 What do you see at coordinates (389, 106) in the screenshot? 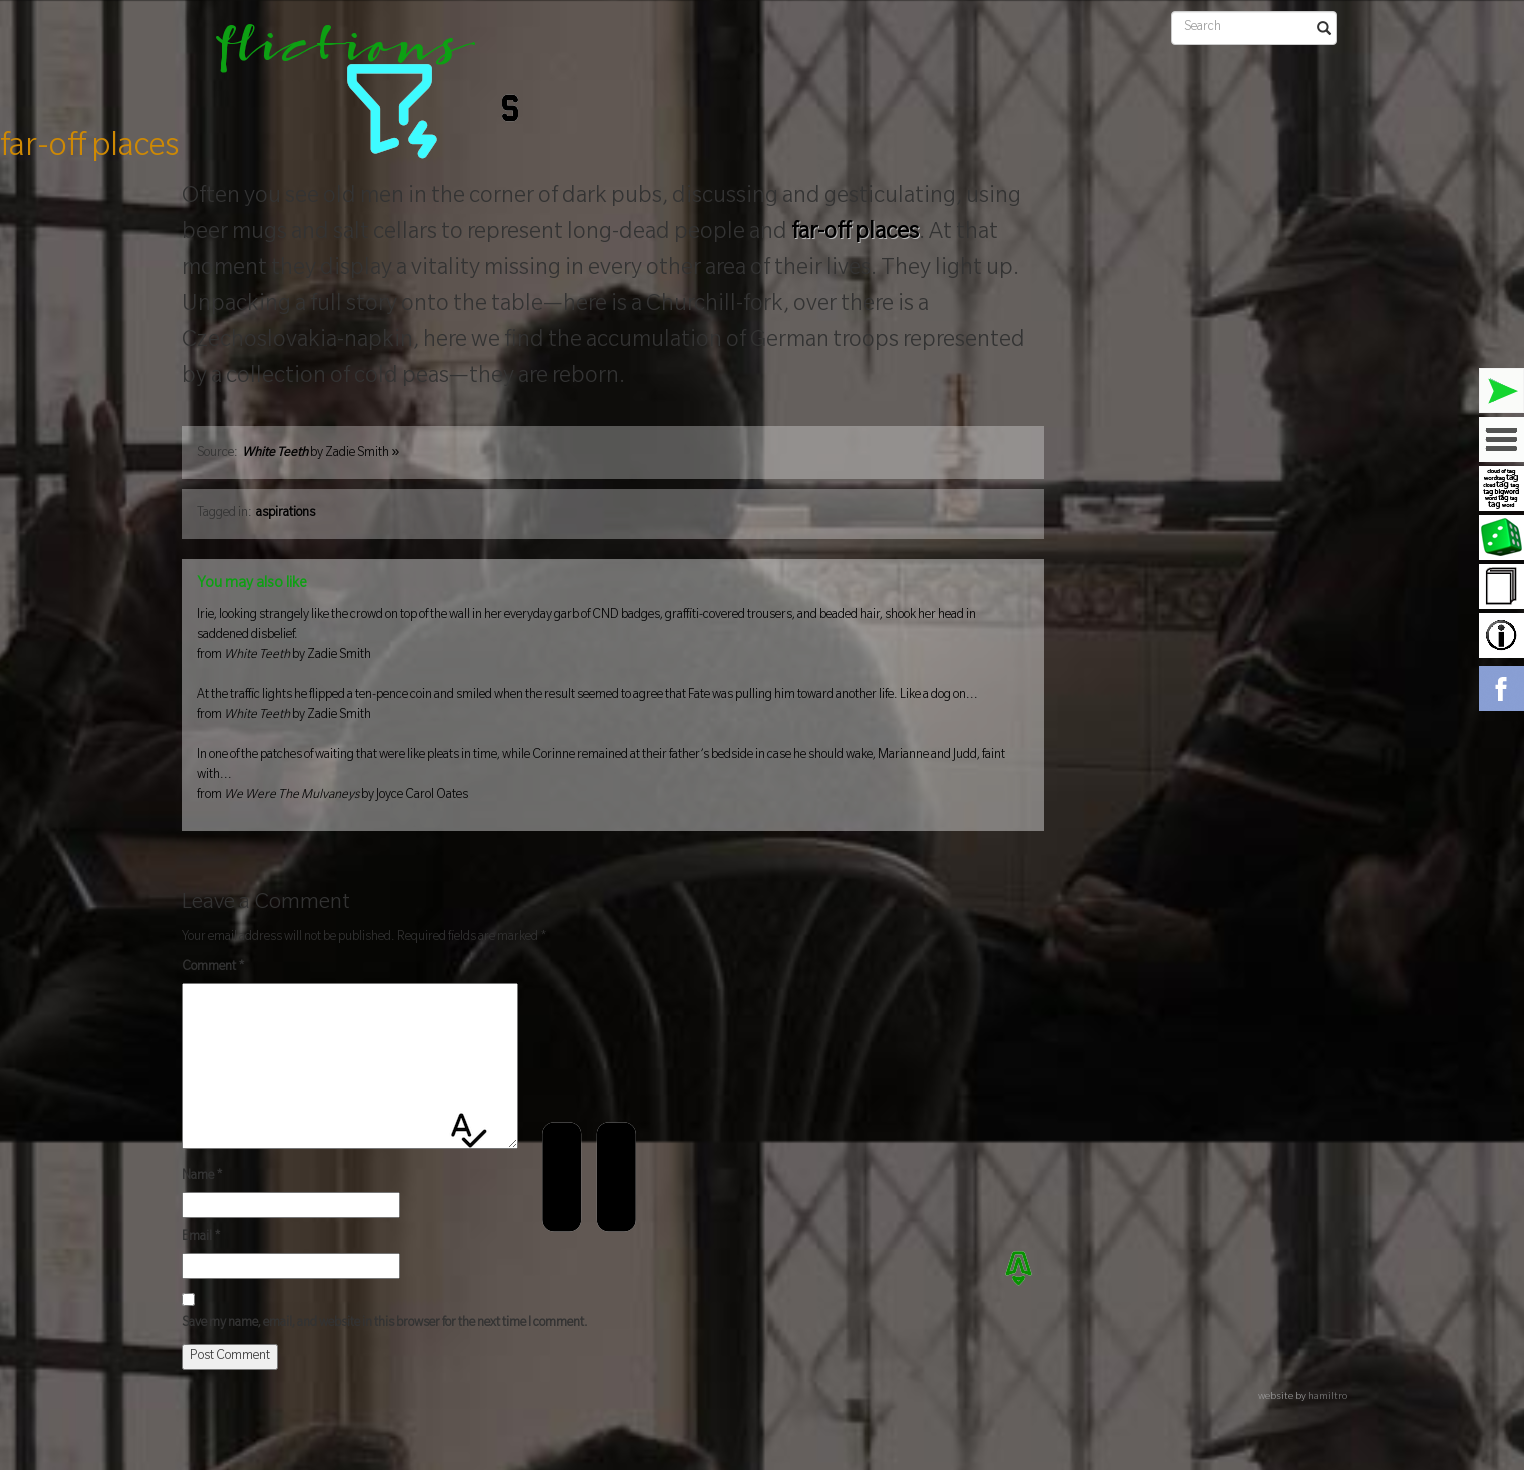
I see `apply quick or instant filtering` at bounding box center [389, 106].